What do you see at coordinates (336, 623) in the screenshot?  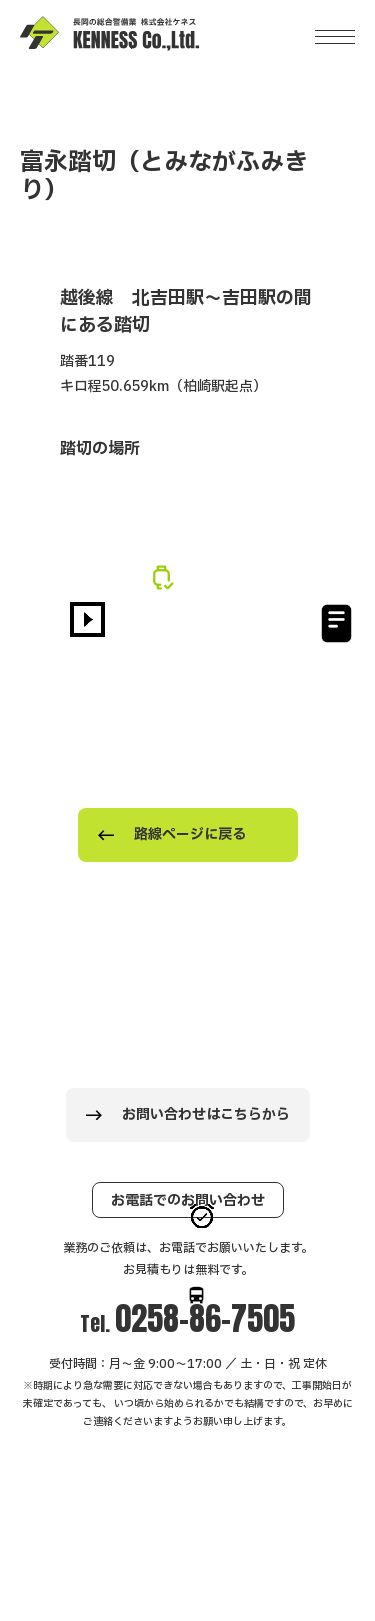 I see `open reader mode for distraction-free viewing` at bounding box center [336, 623].